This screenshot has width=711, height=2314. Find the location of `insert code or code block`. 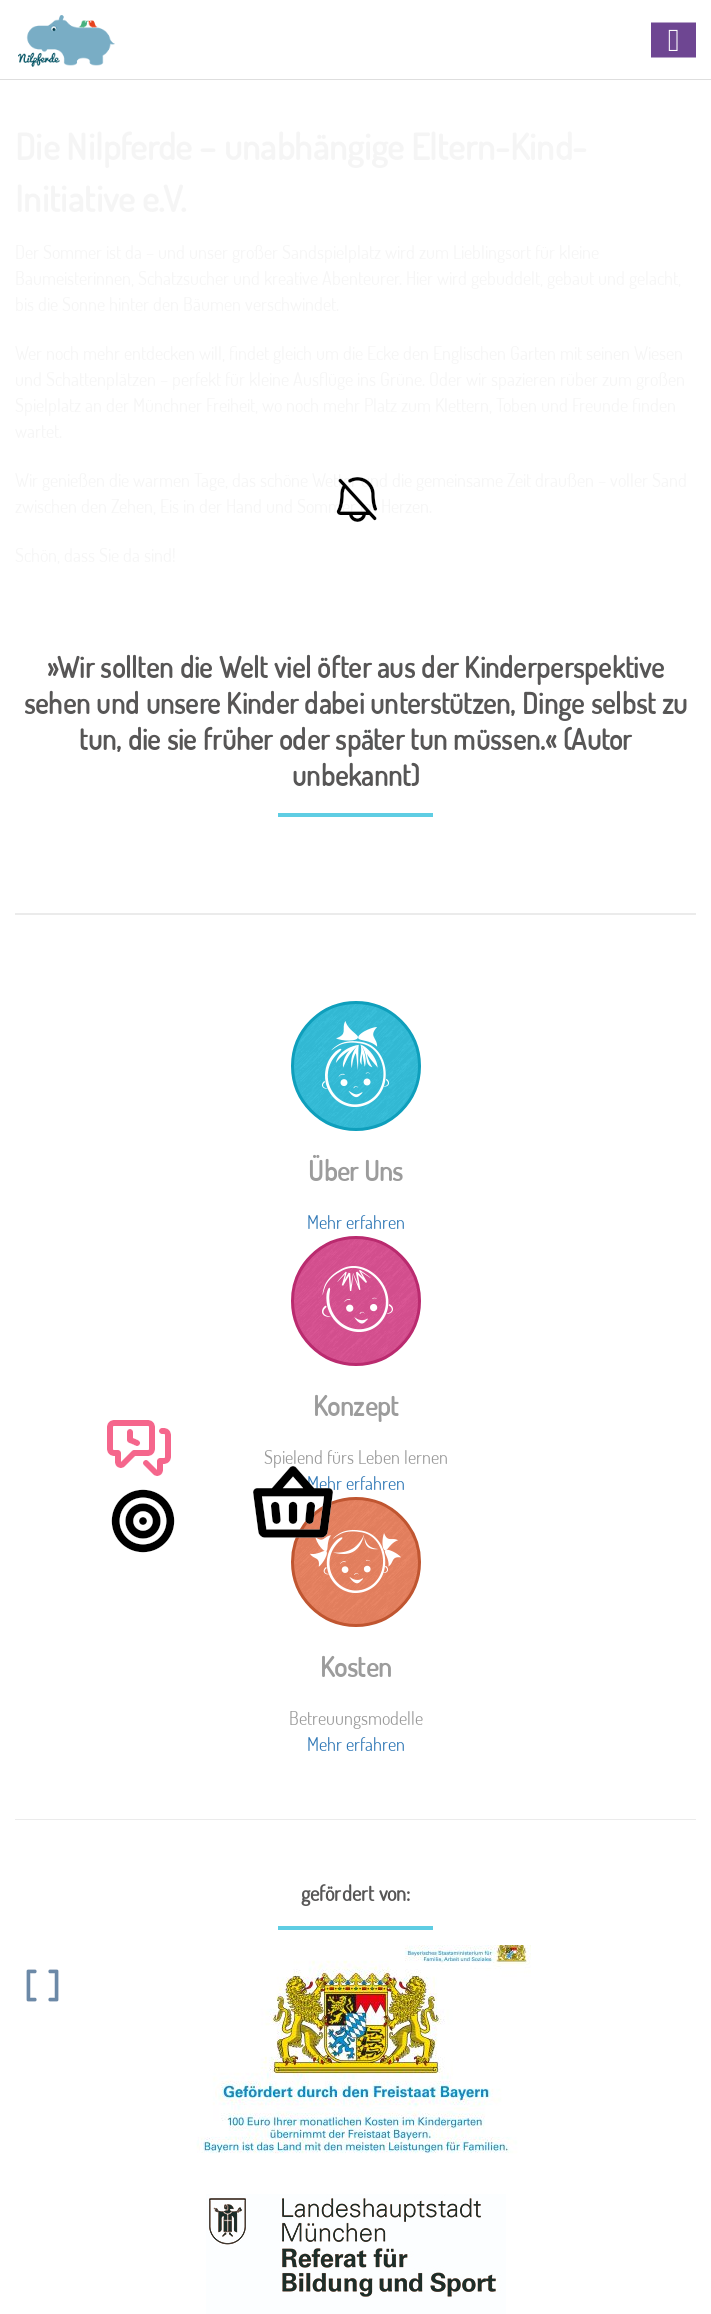

insert code or code block is located at coordinates (42, 1985).